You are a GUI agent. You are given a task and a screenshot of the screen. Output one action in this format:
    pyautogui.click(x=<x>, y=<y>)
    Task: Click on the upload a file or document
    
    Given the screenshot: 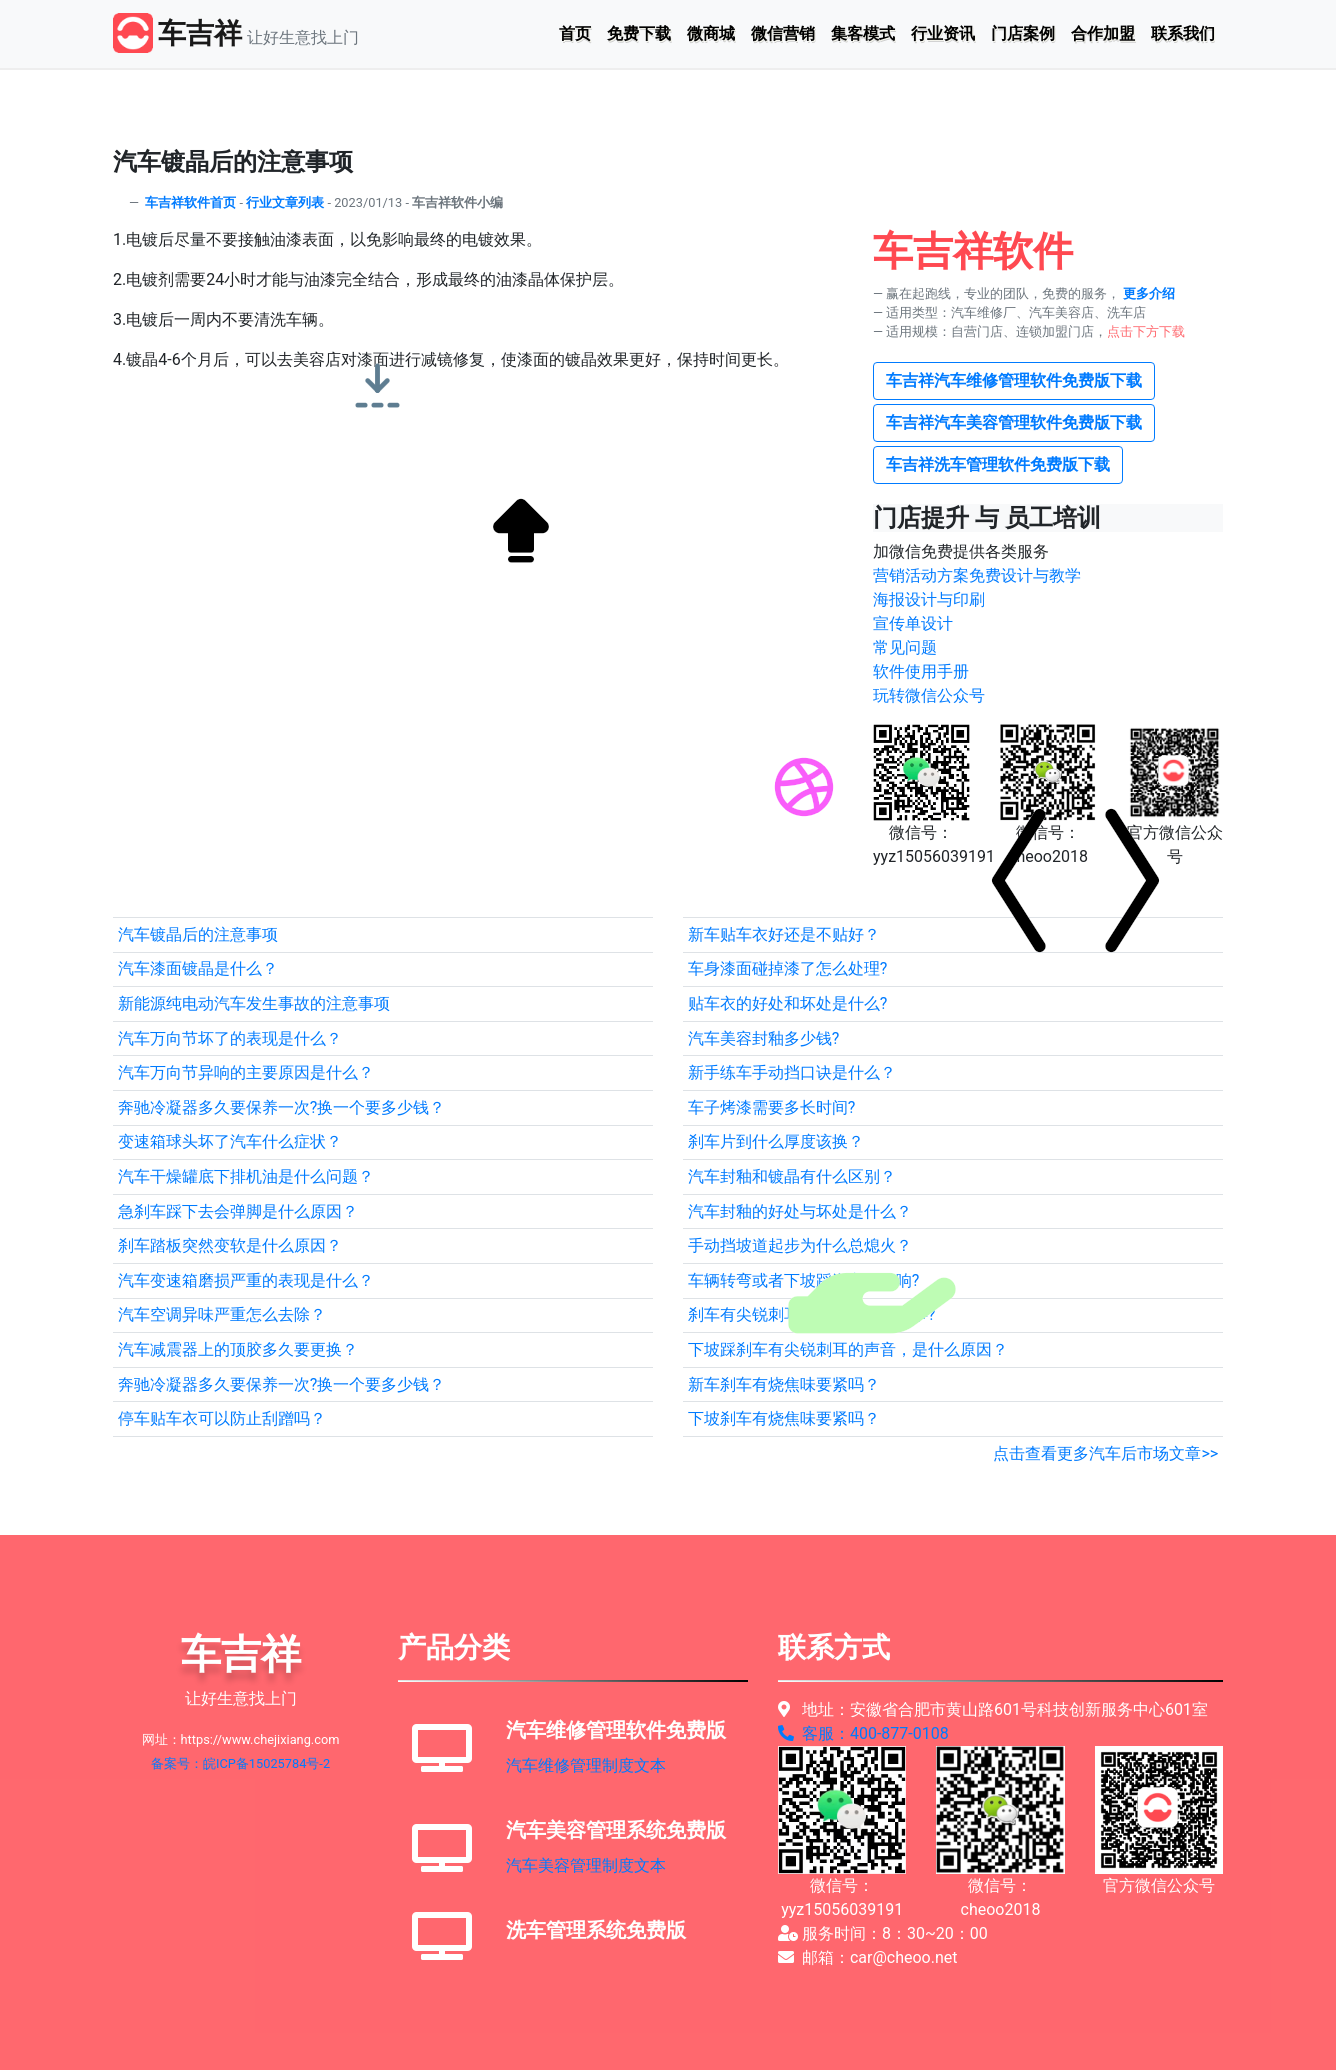 What is the action you would take?
    pyautogui.click(x=521, y=530)
    